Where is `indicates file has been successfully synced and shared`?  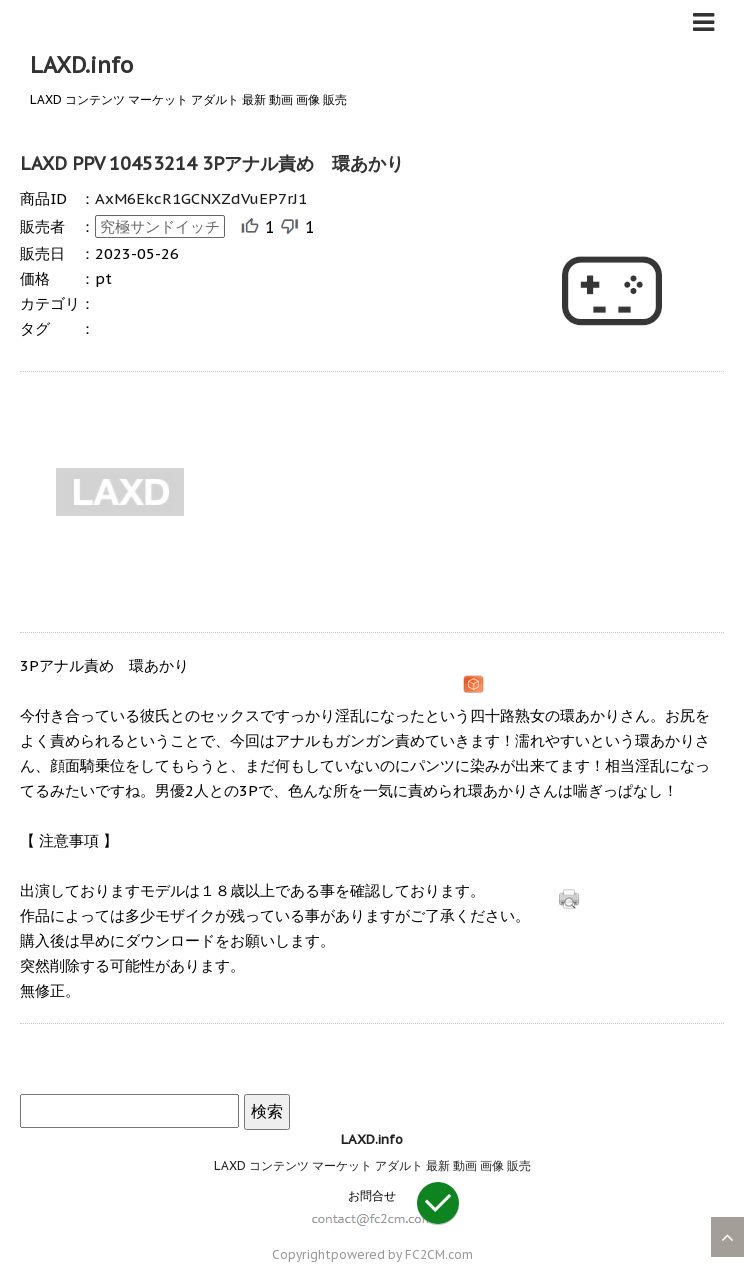 indicates file has been successfully synced and shared is located at coordinates (438, 1203).